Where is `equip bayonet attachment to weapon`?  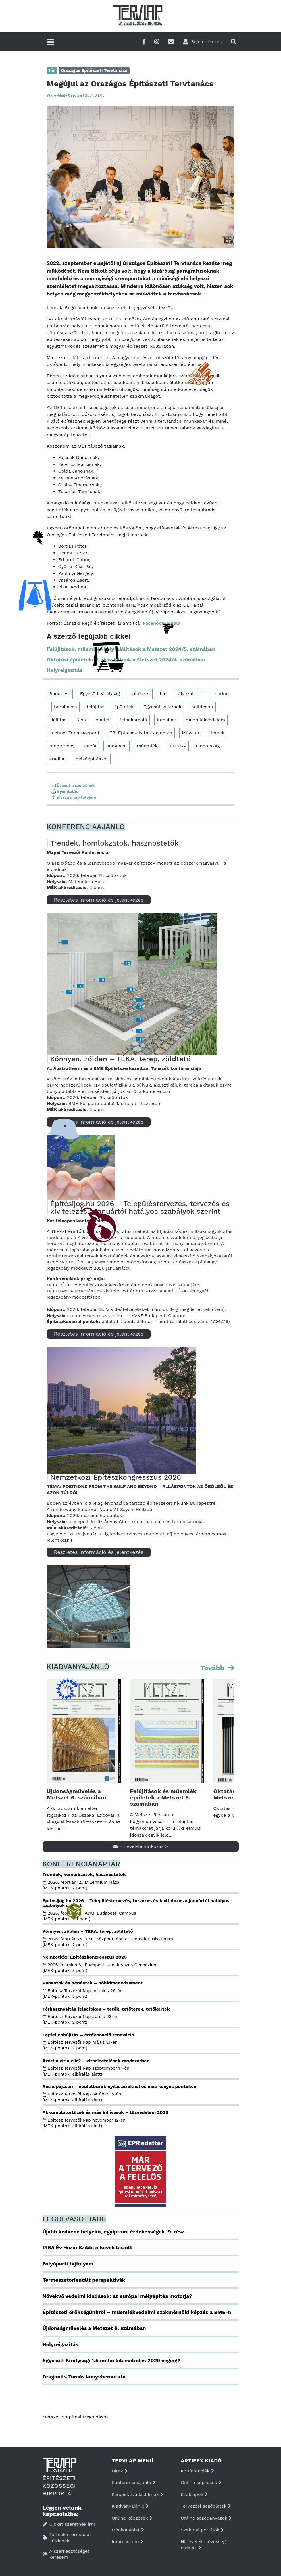
equip bayonet attachment to weapon is located at coordinates (174, 961).